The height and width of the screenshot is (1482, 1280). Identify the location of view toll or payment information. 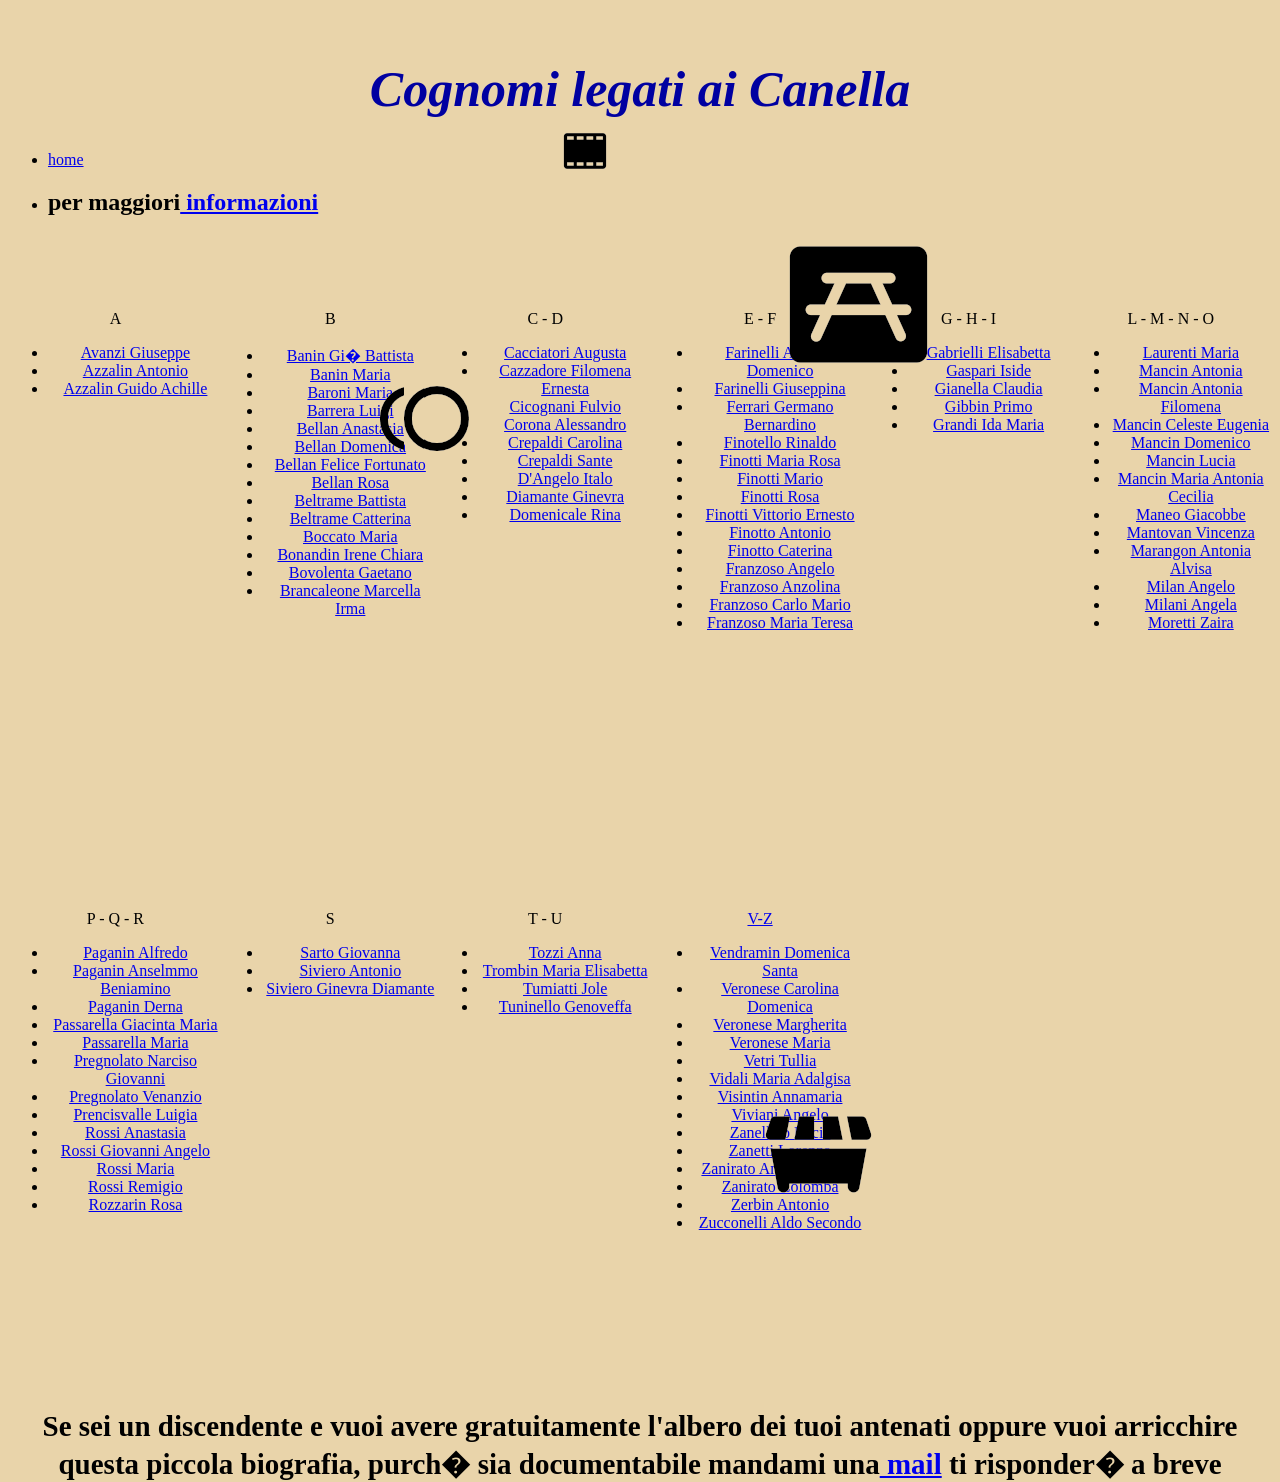
(424, 418).